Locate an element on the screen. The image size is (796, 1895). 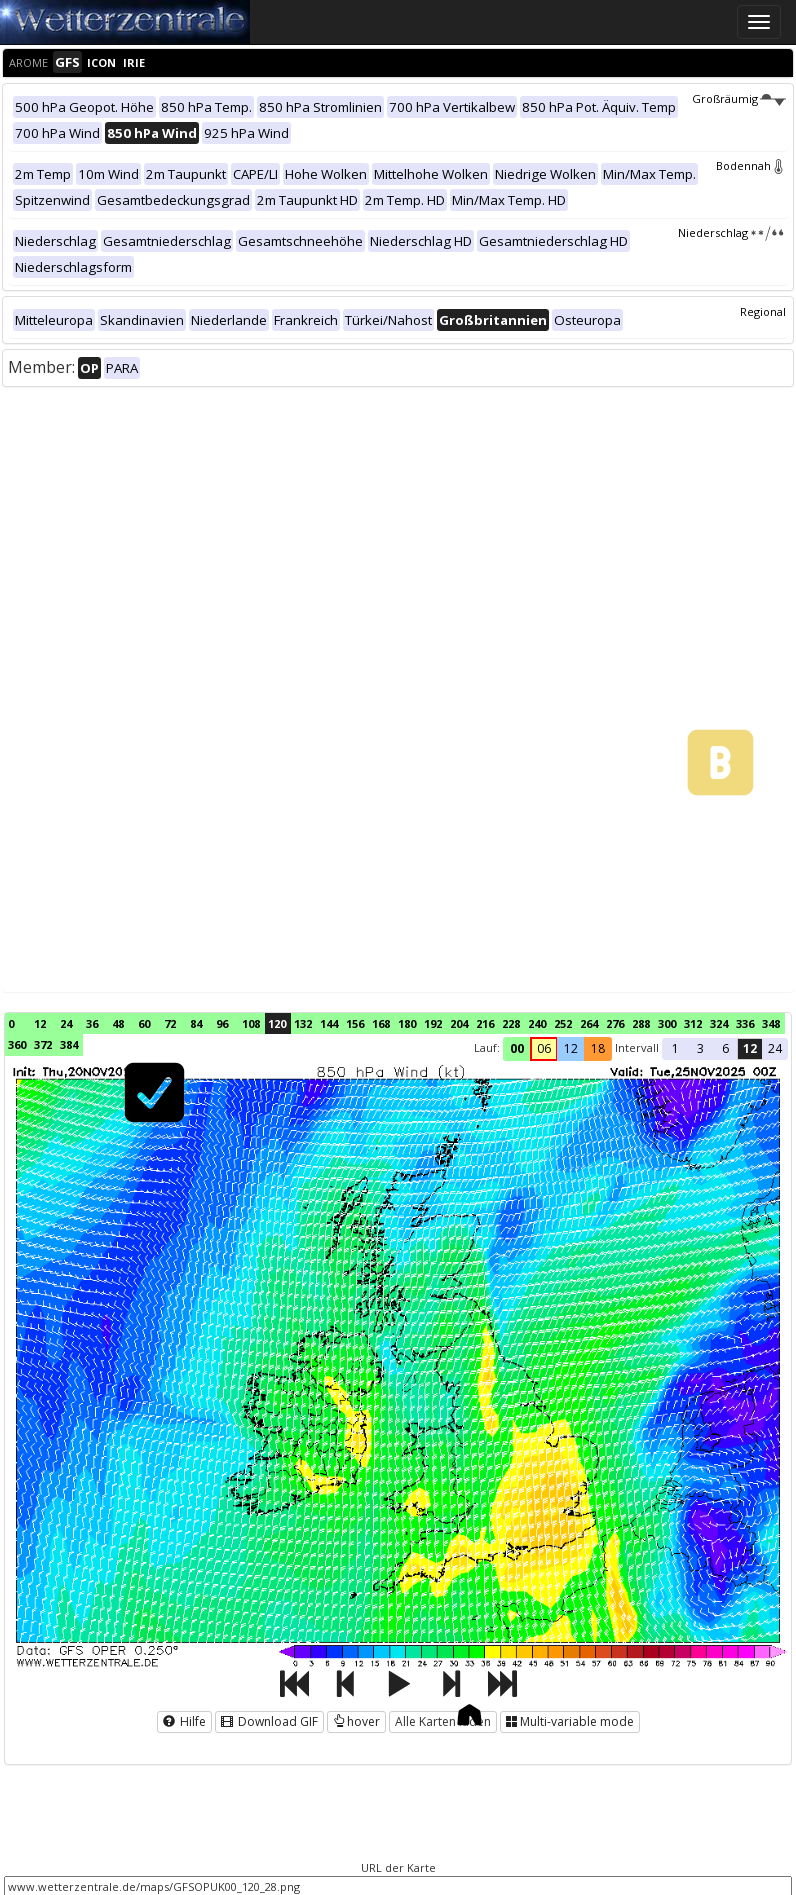
access camping or outdoor activity information is located at coordinates (469, 1714).